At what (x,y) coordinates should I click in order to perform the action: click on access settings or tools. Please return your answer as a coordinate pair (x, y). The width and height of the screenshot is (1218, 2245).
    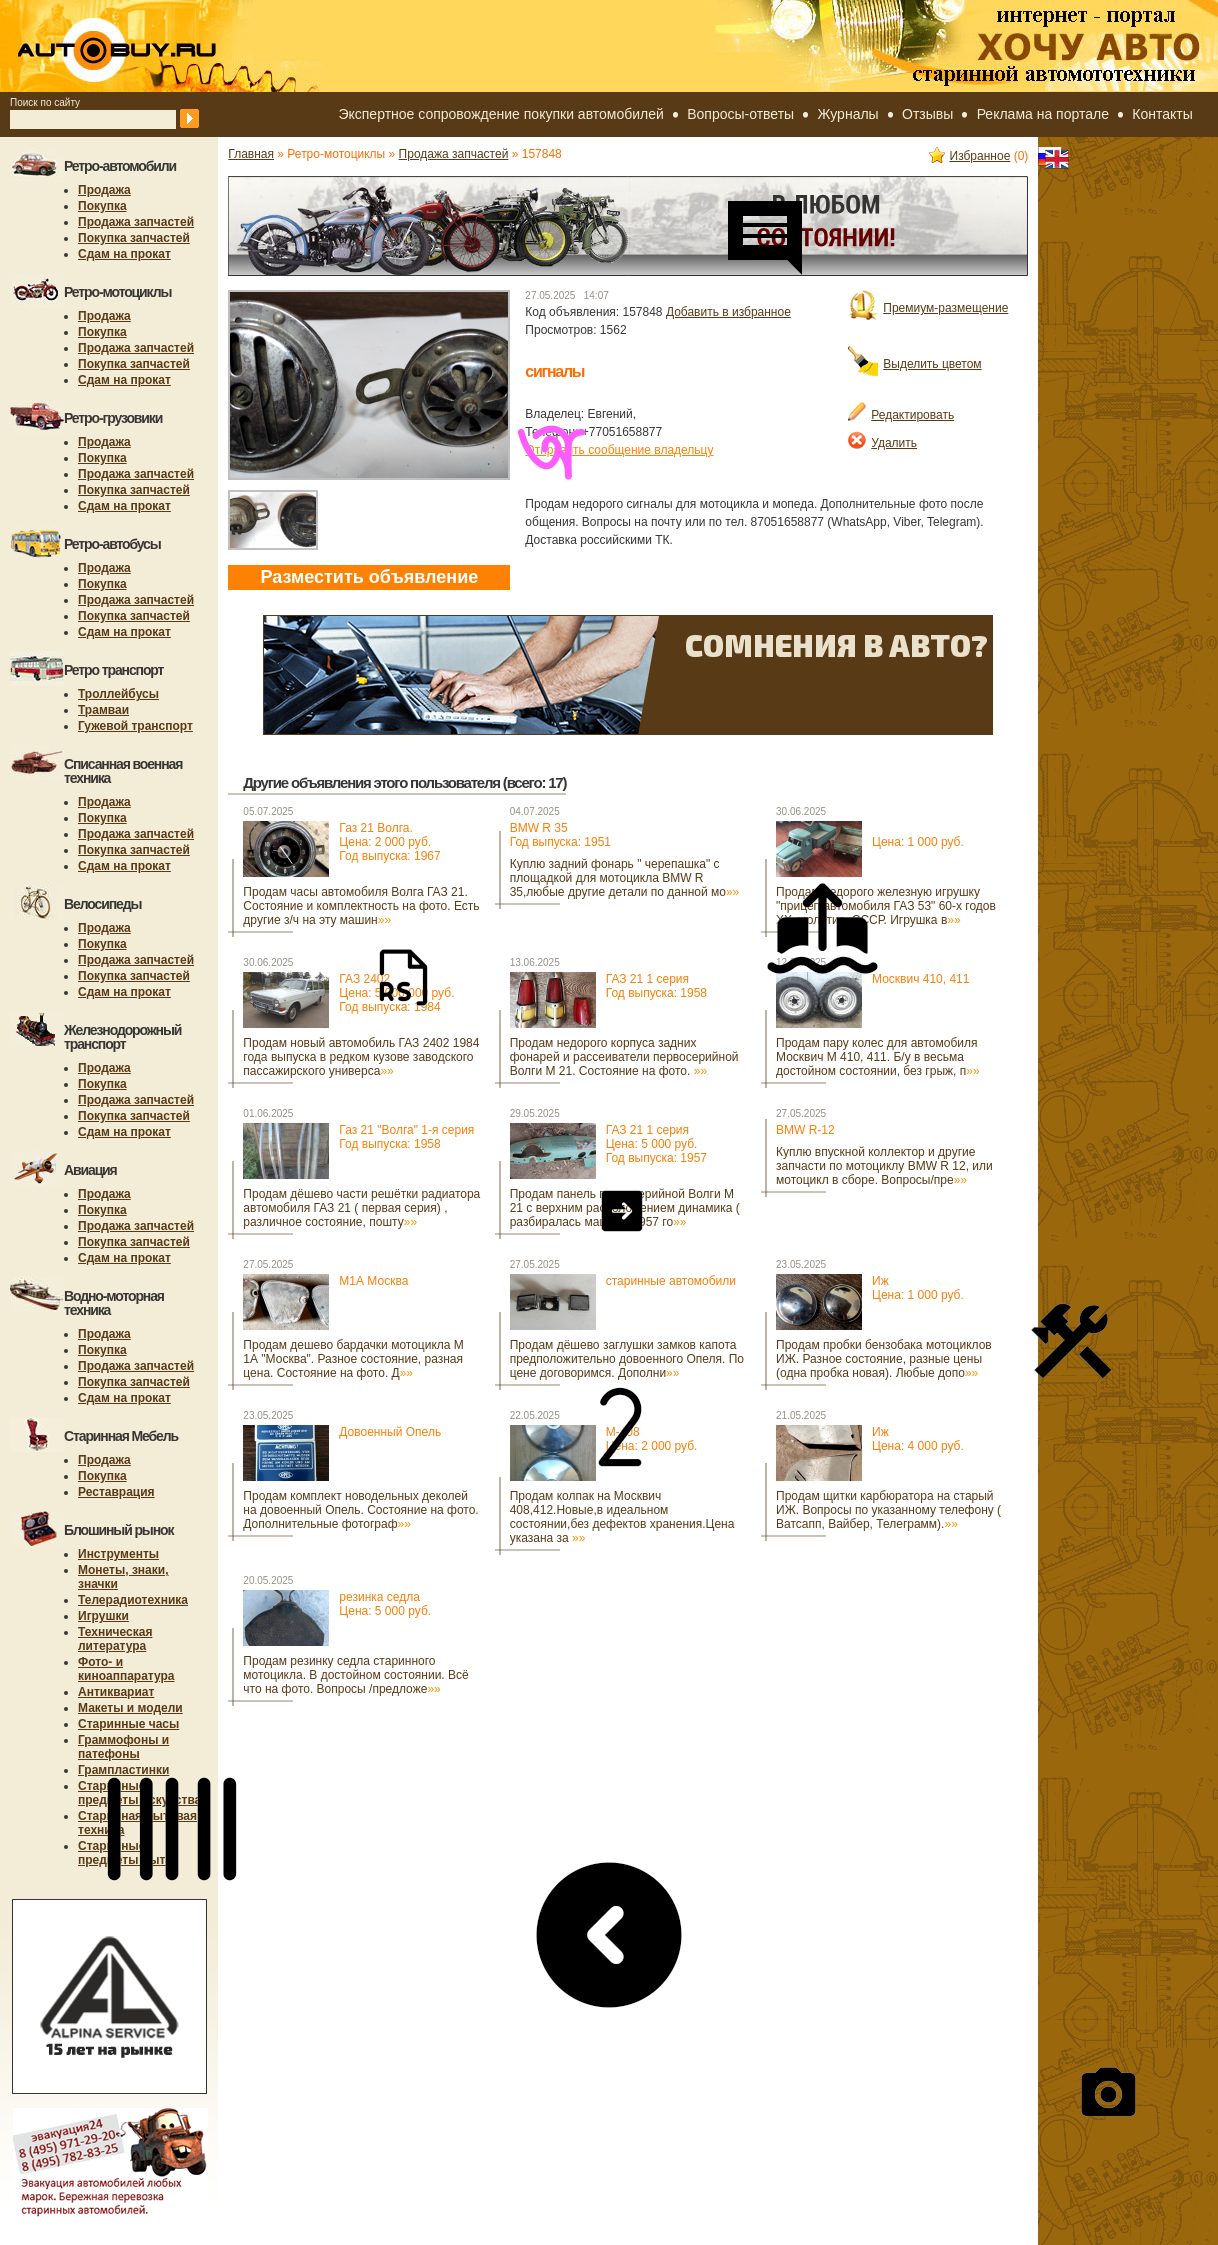
    Looking at the image, I should click on (1071, 1341).